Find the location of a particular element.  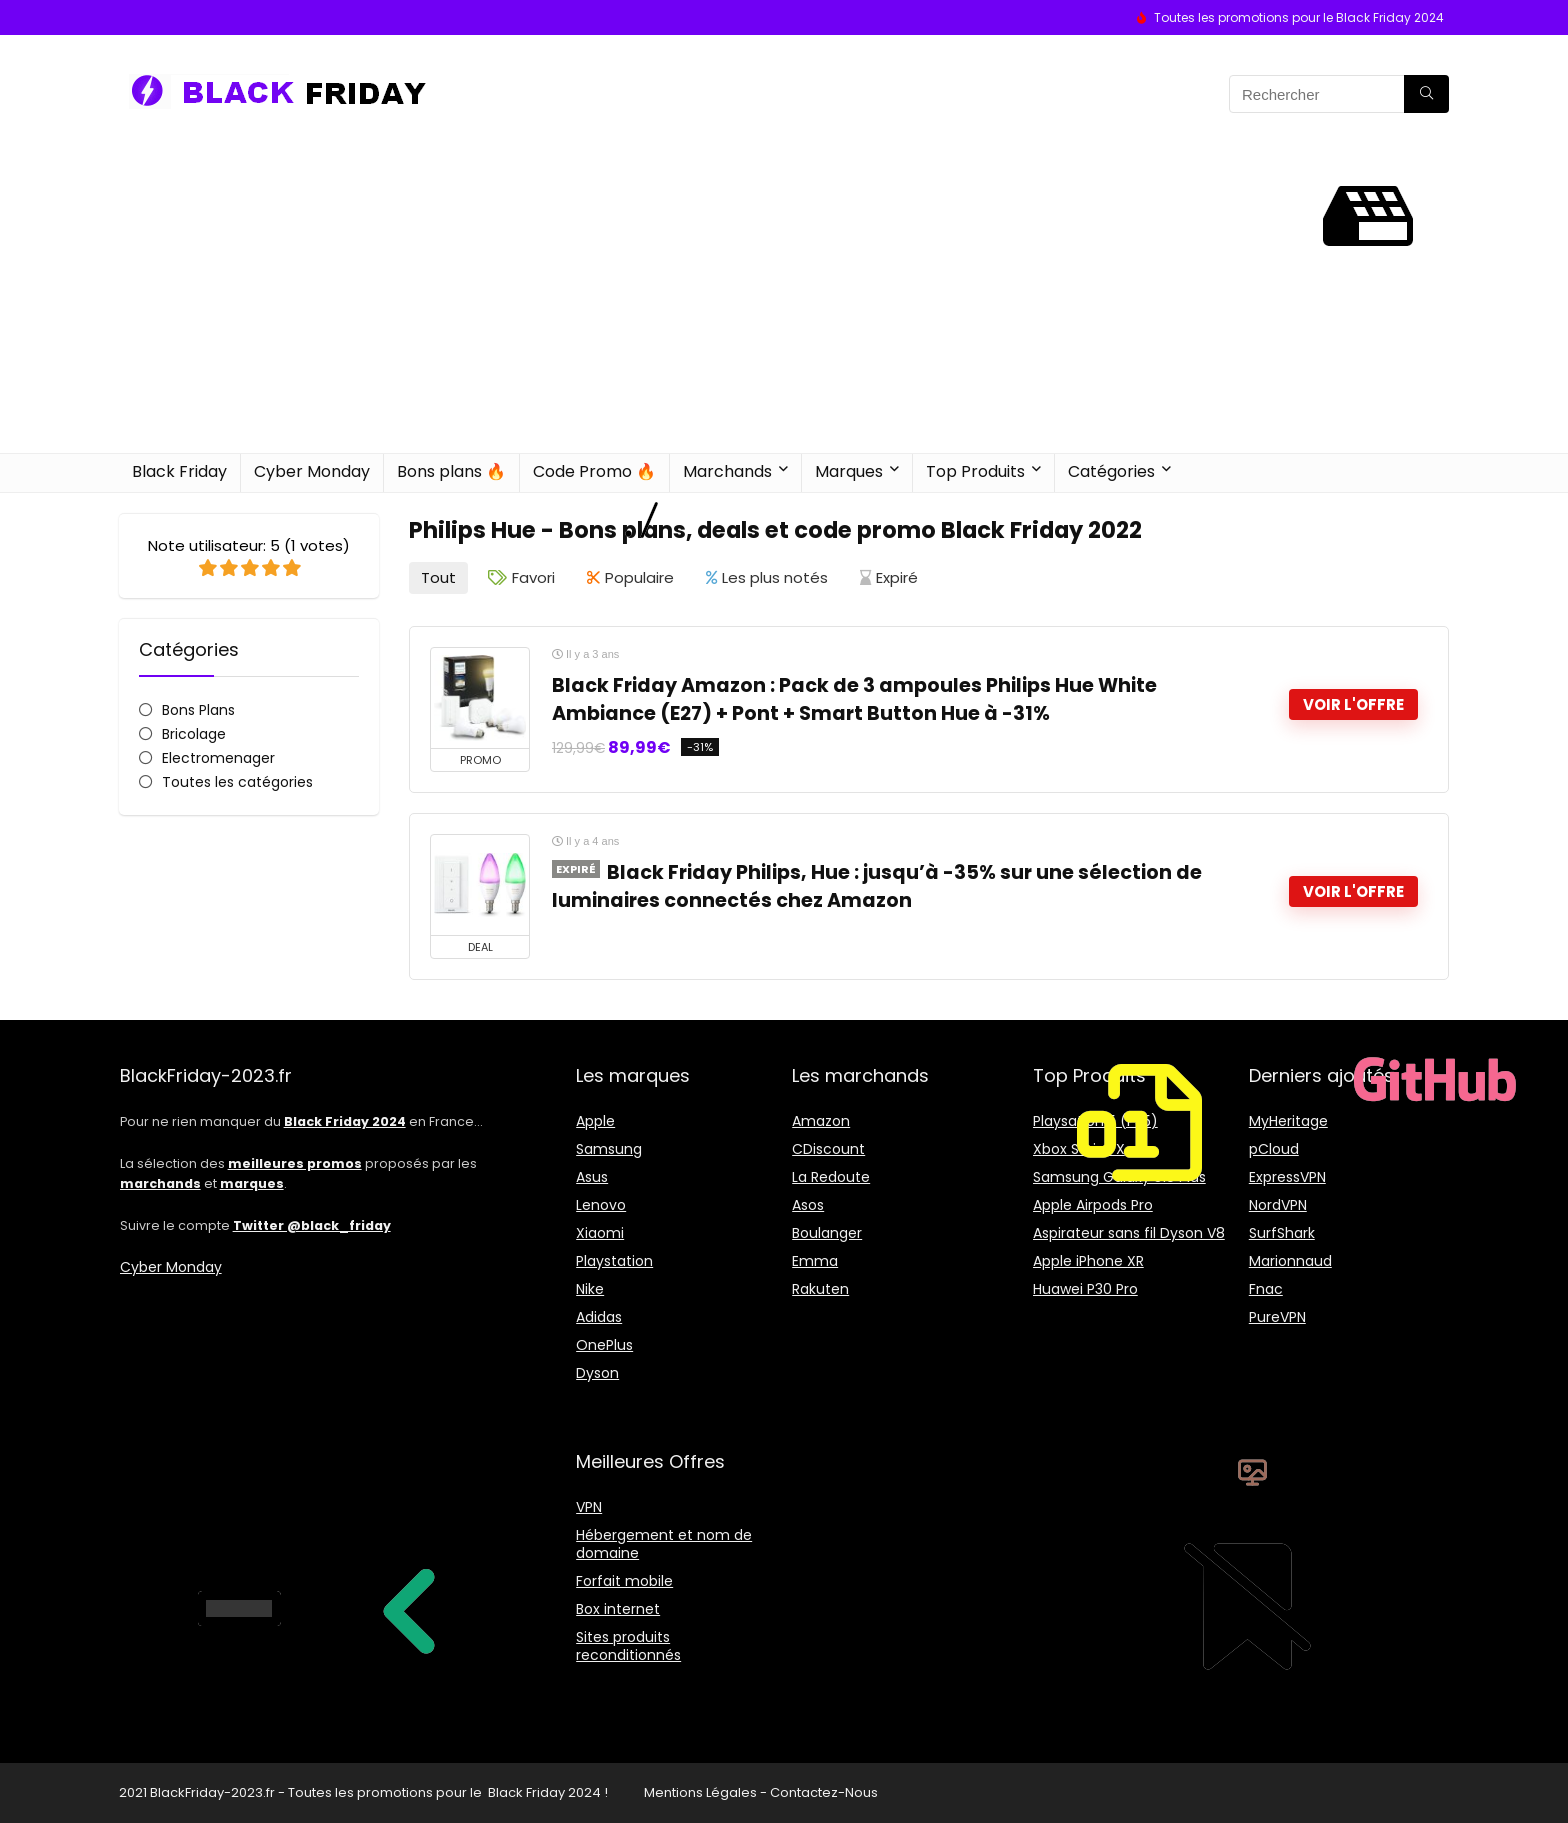

go back to the previous screen is located at coordinates (409, 1611).